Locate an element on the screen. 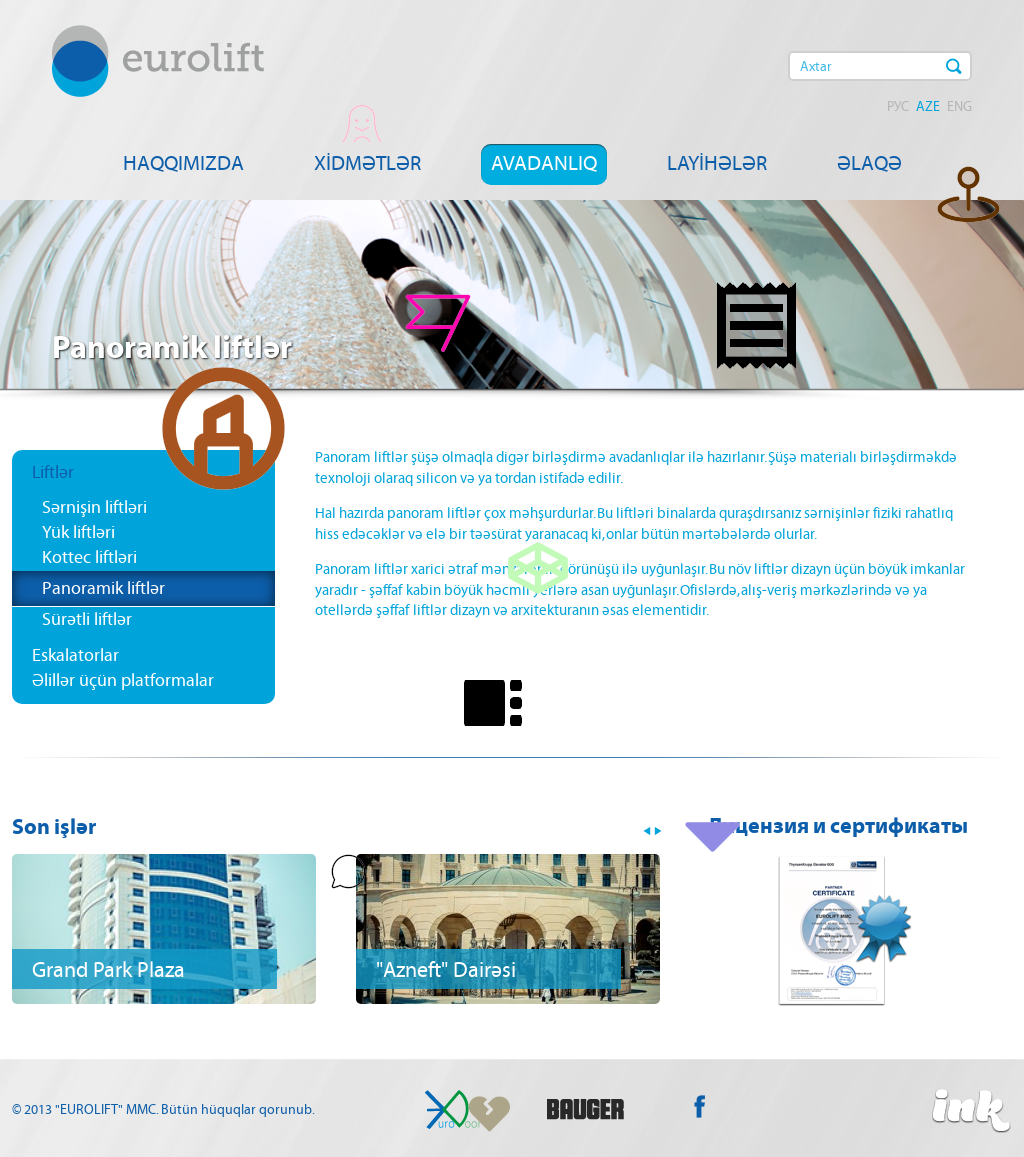 Image resolution: width=1024 pixels, height=1157 pixels. indicates linux operating system compatibility is located at coordinates (362, 126).